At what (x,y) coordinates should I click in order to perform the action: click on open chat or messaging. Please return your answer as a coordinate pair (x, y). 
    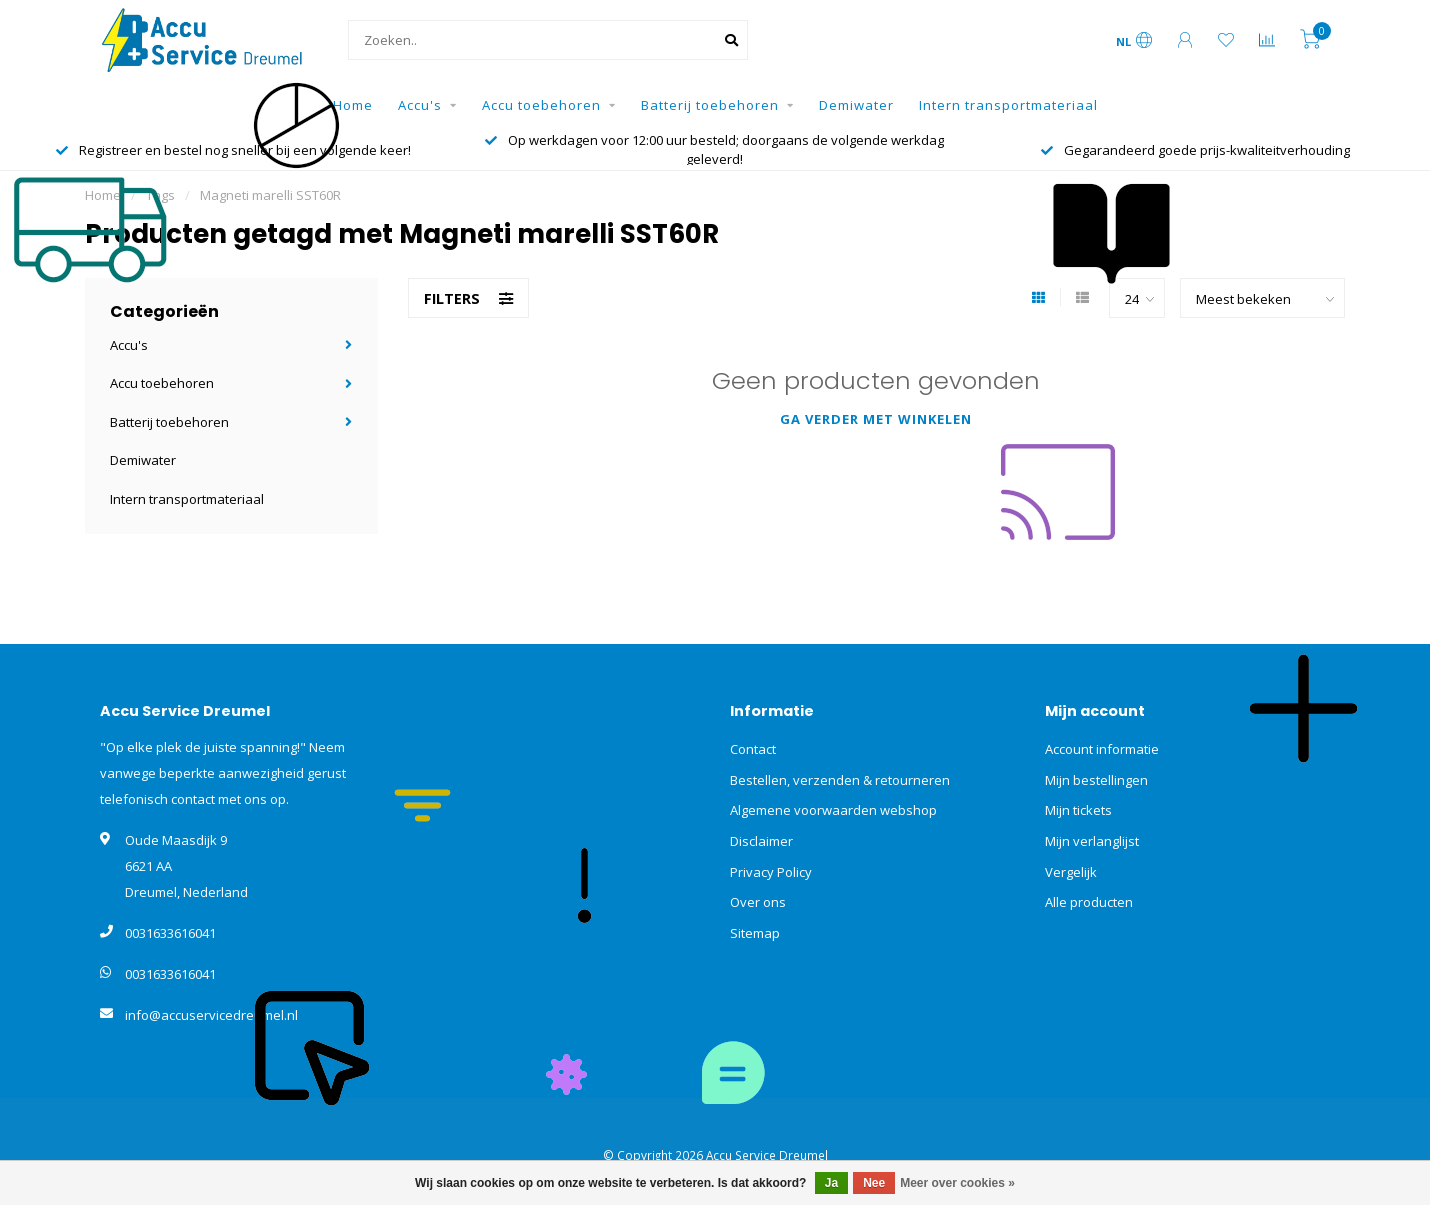
    Looking at the image, I should click on (732, 1074).